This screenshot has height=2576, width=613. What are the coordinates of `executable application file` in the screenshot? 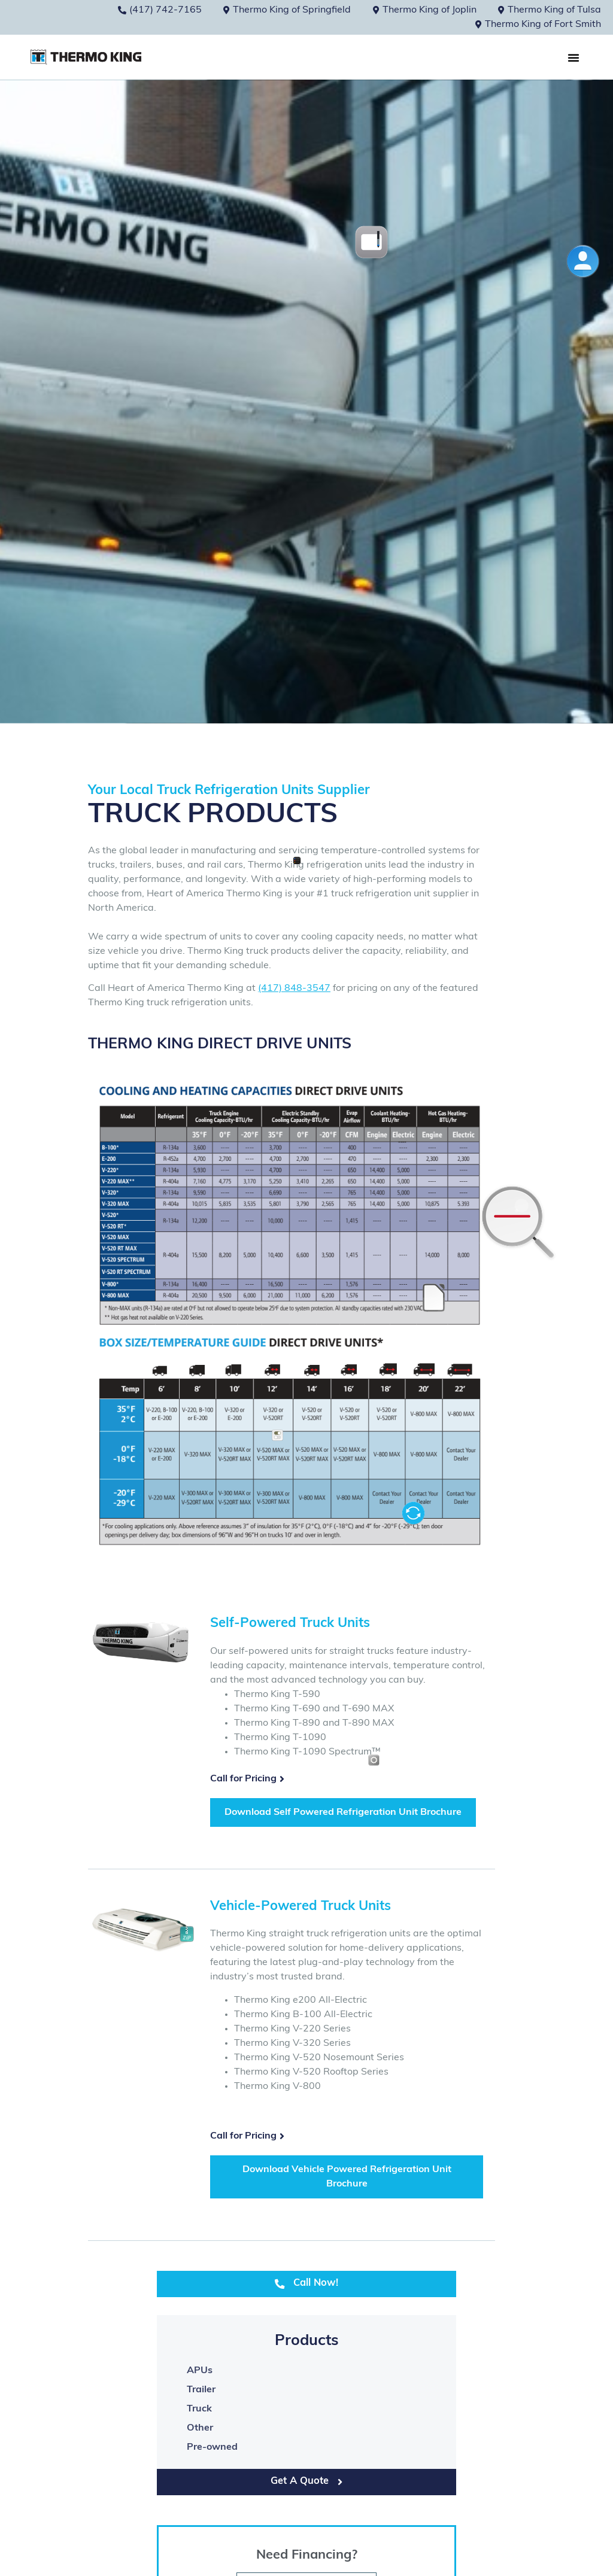 It's located at (374, 1760).